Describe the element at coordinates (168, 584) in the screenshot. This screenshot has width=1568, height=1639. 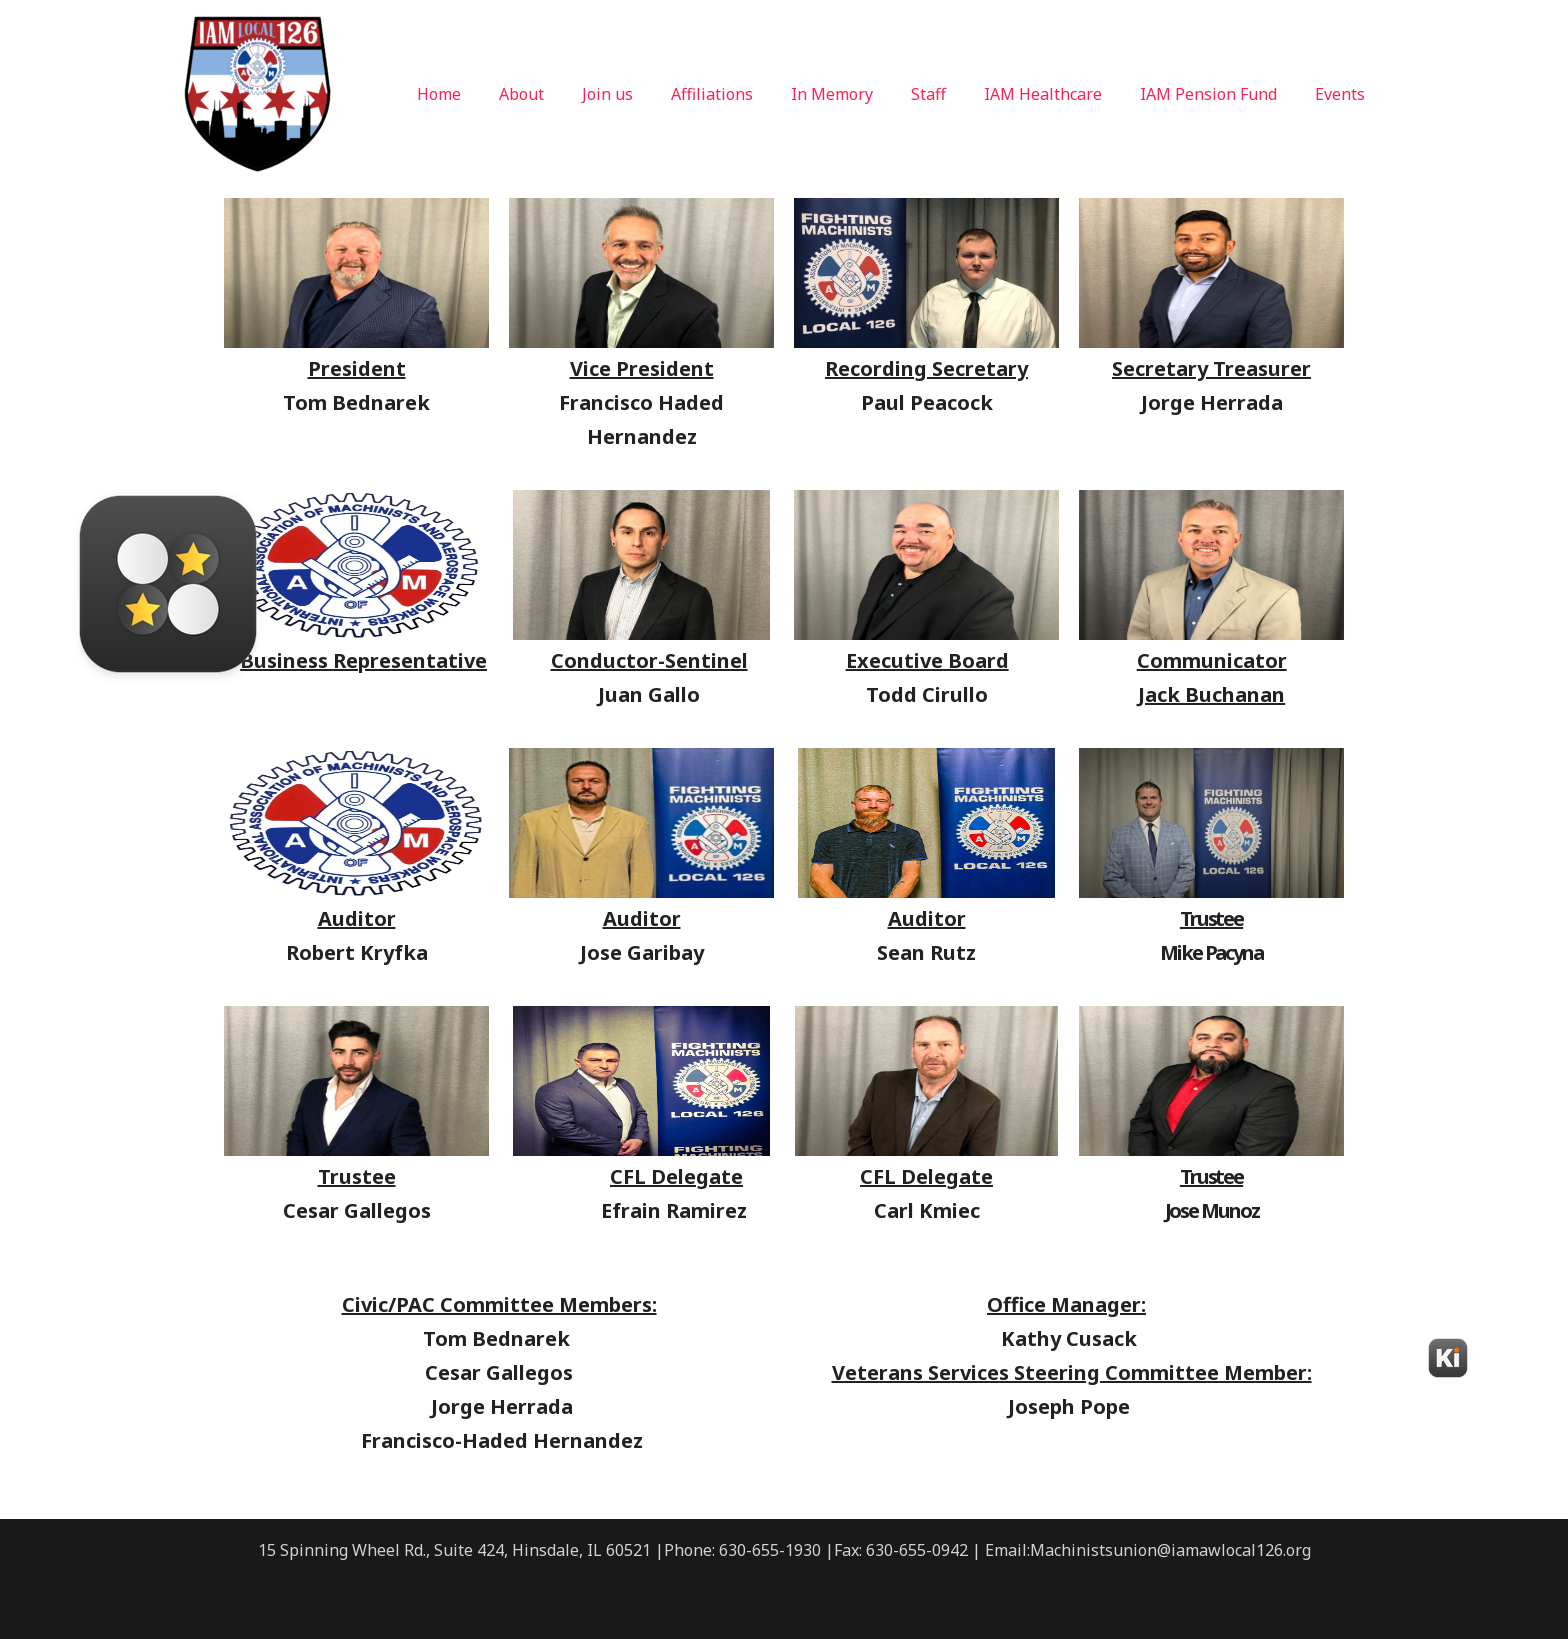
I see `launch iagno reversi board game` at that location.